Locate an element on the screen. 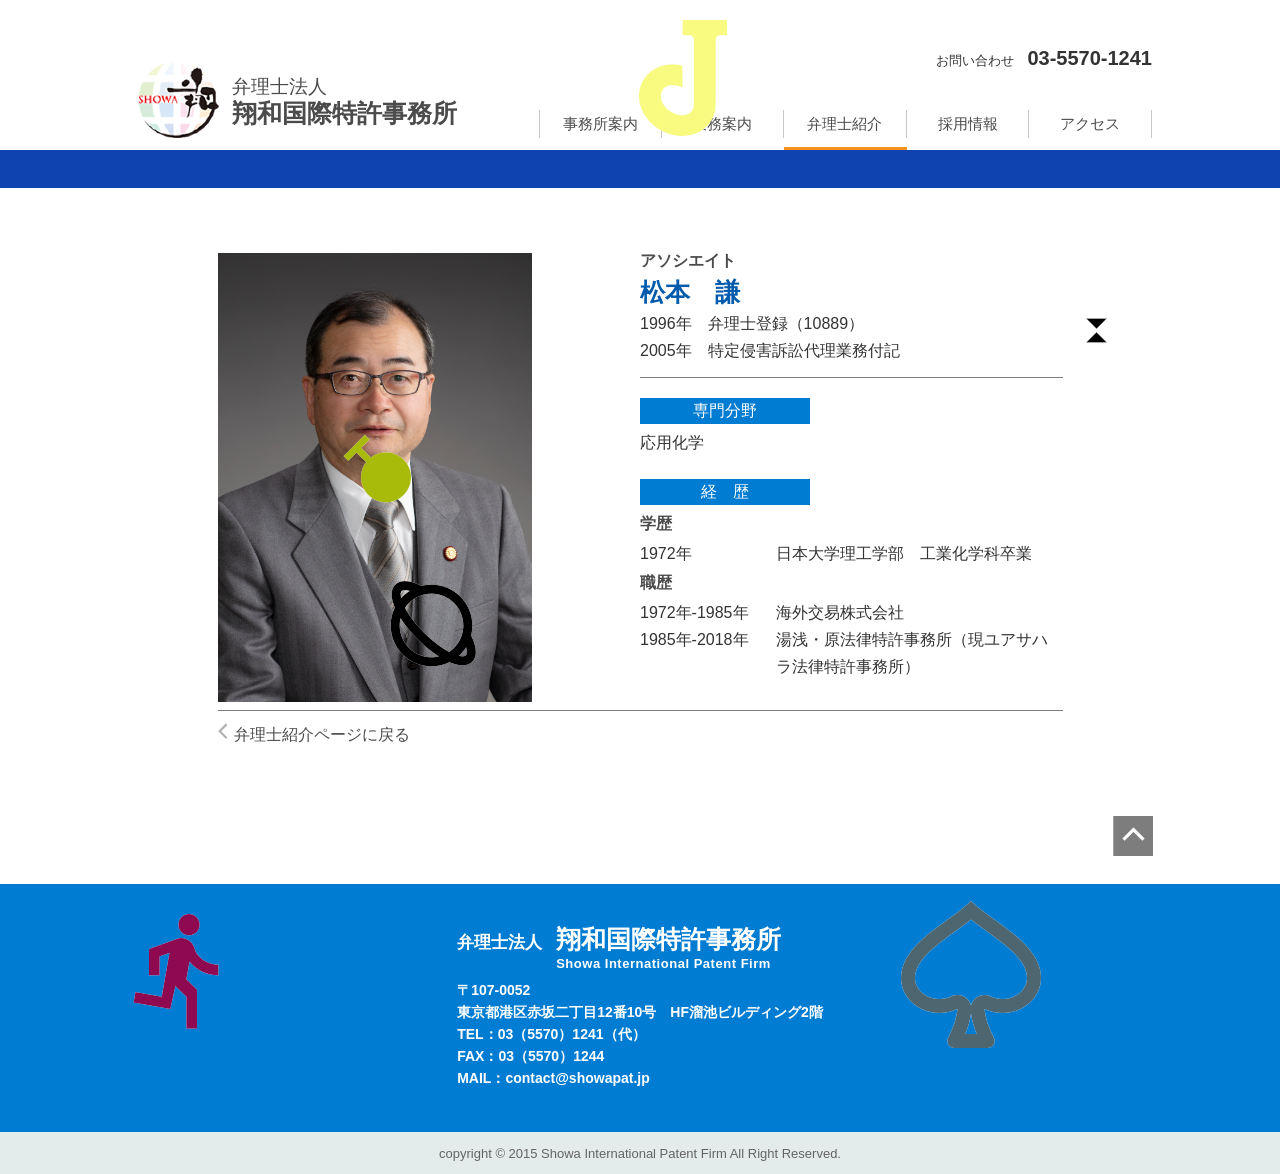 This screenshot has height=1174, width=1280. spade suit symbol for card games is located at coordinates (971, 978).